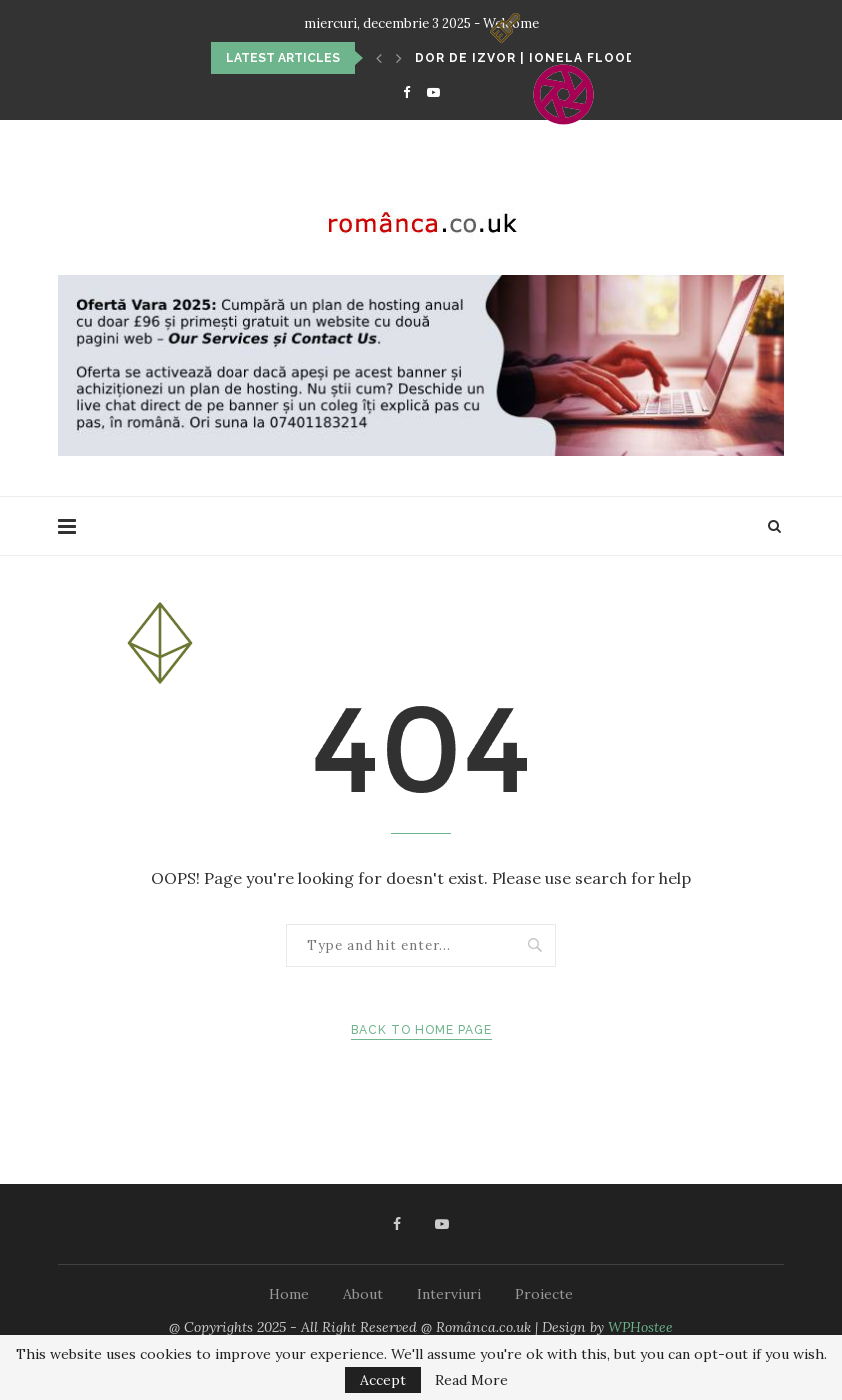 The image size is (842, 1400). What do you see at coordinates (563, 94) in the screenshot?
I see `adjust camera aperture settings` at bounding box center [563, 94].